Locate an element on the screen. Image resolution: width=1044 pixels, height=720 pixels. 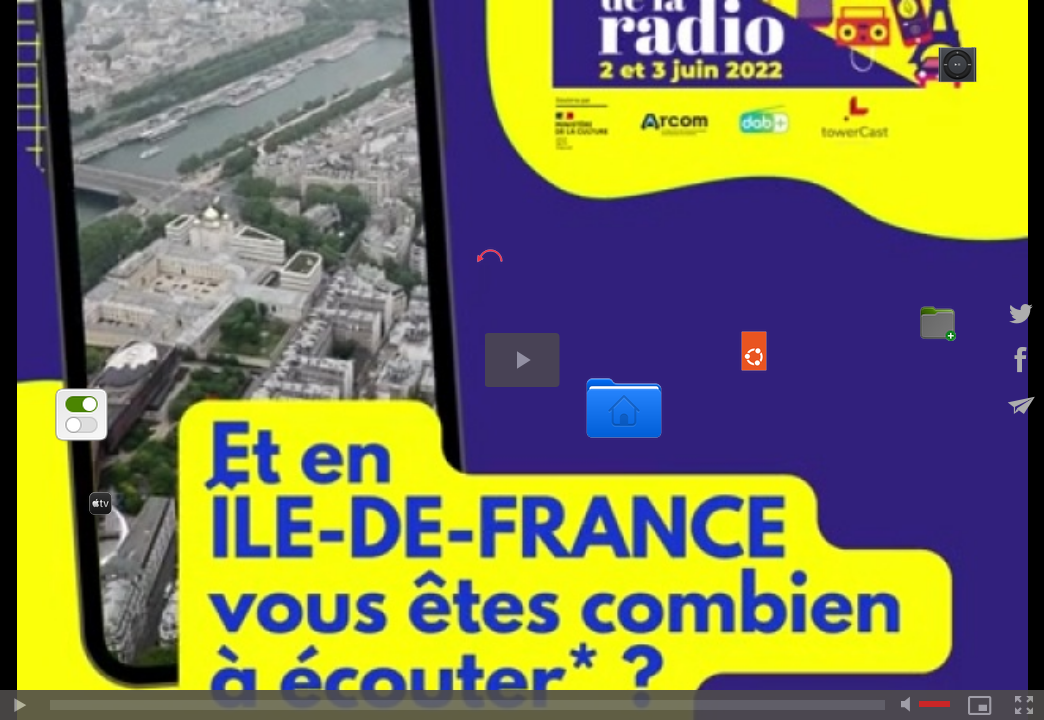
create a new folder is located at coordinates (937, 322).